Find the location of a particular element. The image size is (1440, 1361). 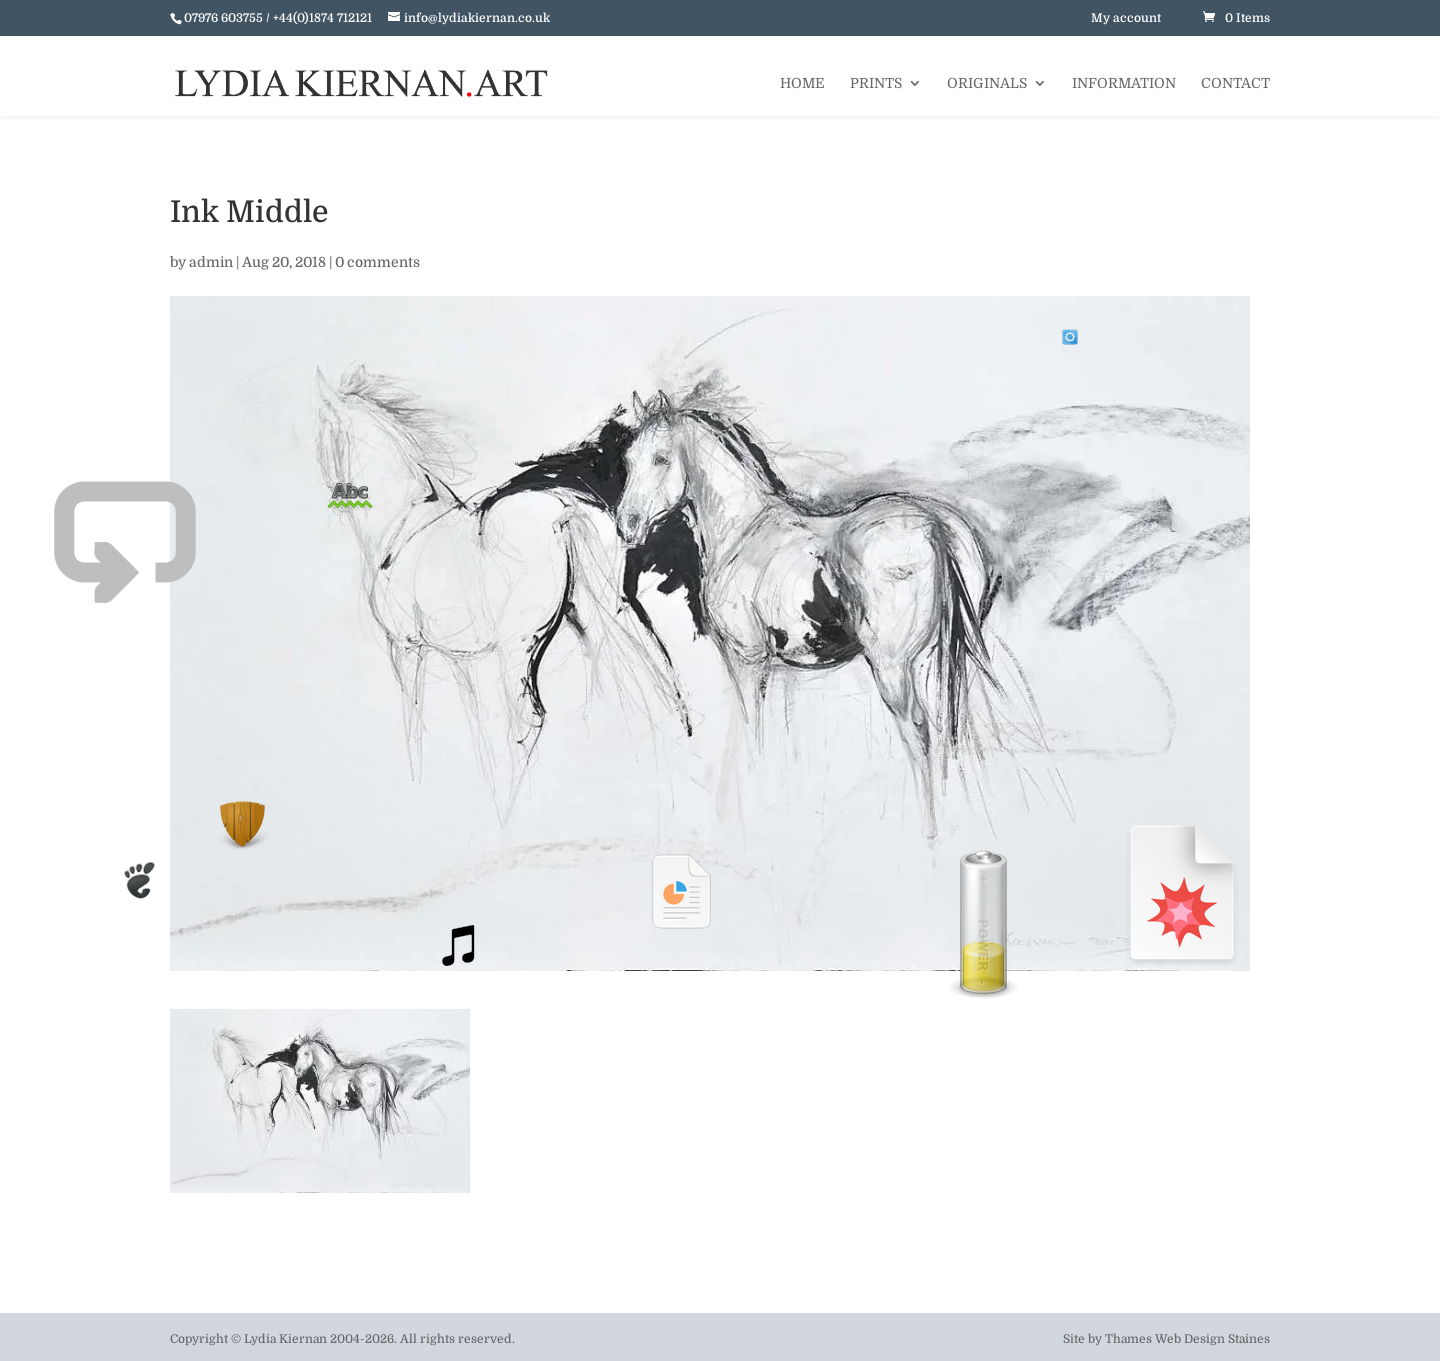

indicates low security status for a connection or system is located at coordinates (242, 823).